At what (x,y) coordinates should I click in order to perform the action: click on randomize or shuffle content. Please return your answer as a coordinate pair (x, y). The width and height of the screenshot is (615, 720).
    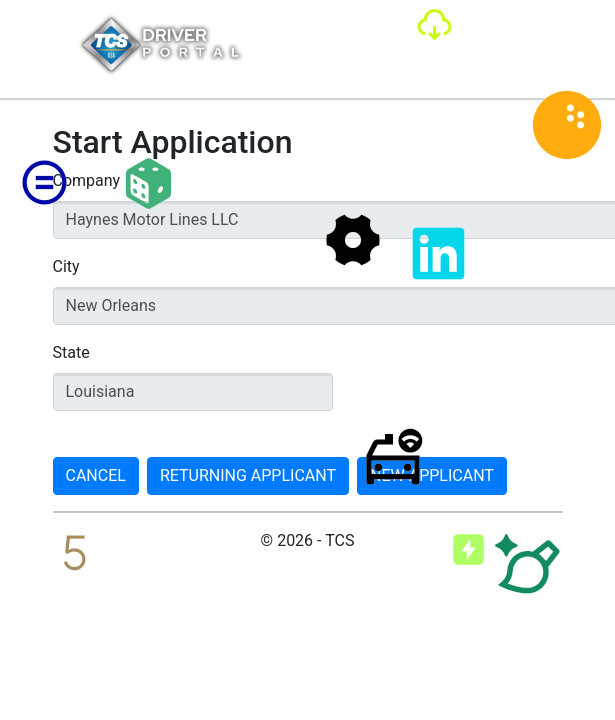
    Looking at the image, I should click on (148, 183).